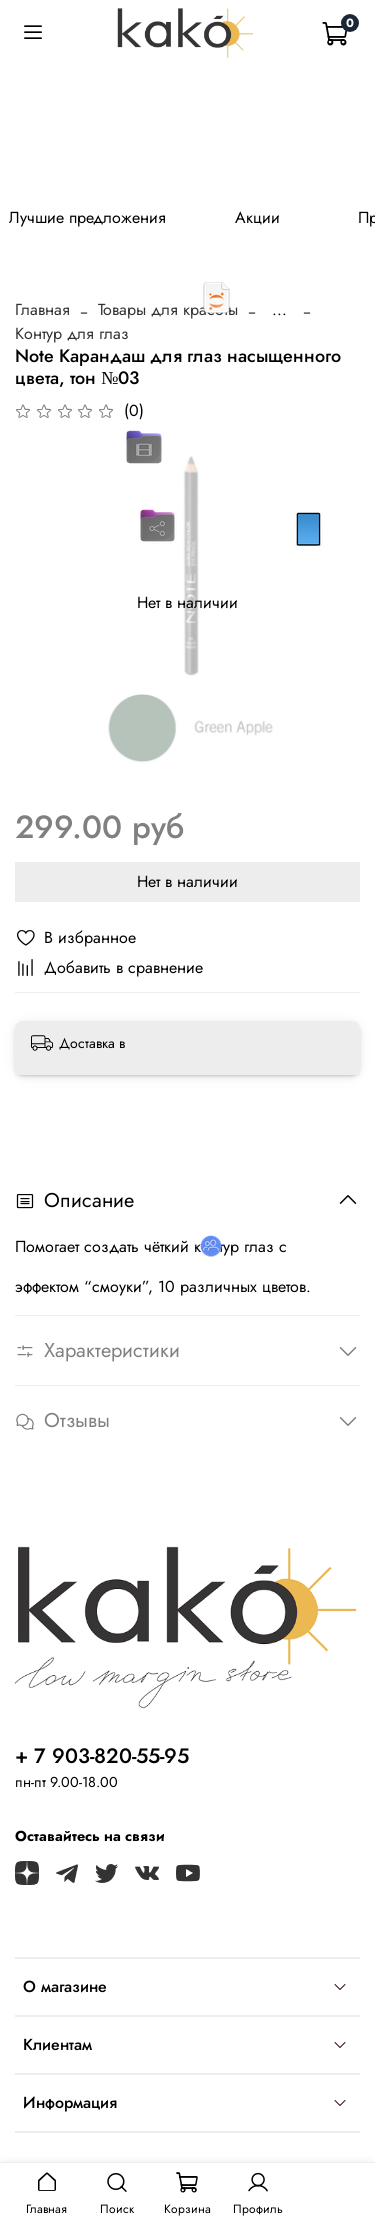 Image resolution: width=375 pixels, height=2224 pixels. What do you see at coordinates (216, 297) in the screenshot?
I see `jupyter notebook file` at bounding box center [216, 297].